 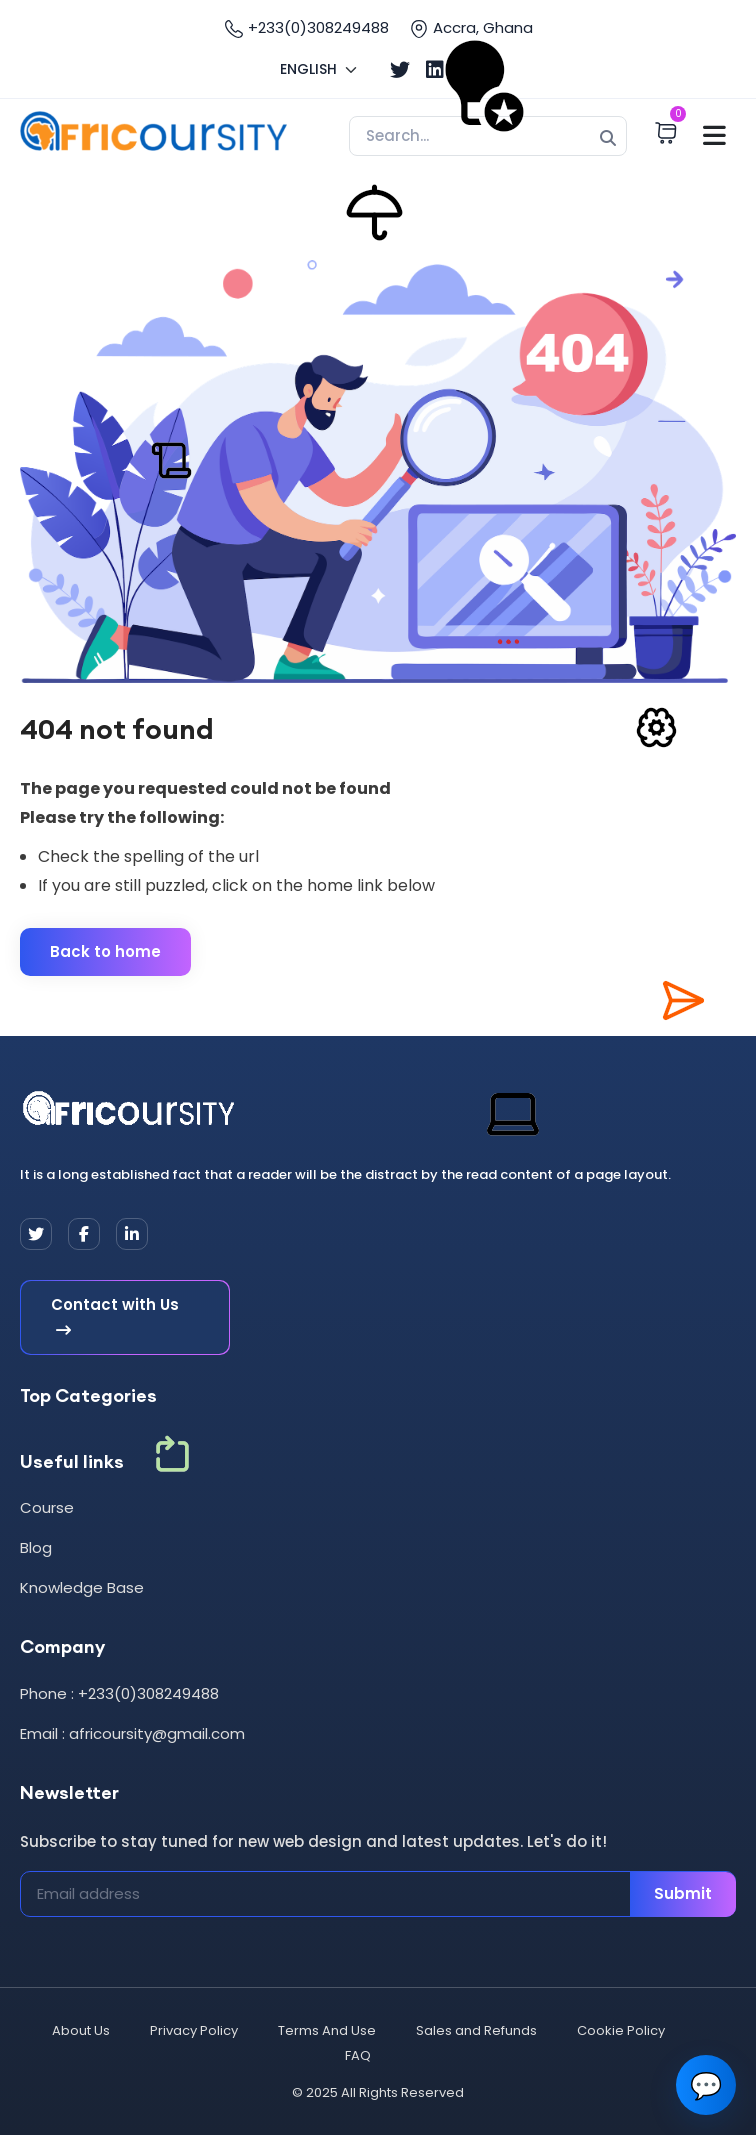 What do you see at coordinates (478, 86) in the screenshot?
I see `apply suggested quick fix automatically` at bounding box center [478, 86].